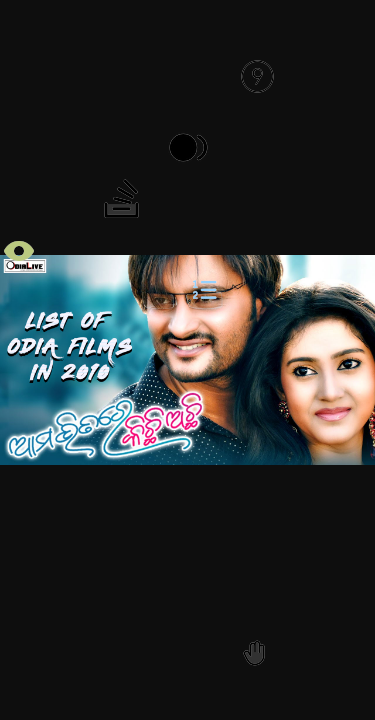 The width and height of the screenshot is (375, 720). I want to click on view or preview content, so click(19, 251).